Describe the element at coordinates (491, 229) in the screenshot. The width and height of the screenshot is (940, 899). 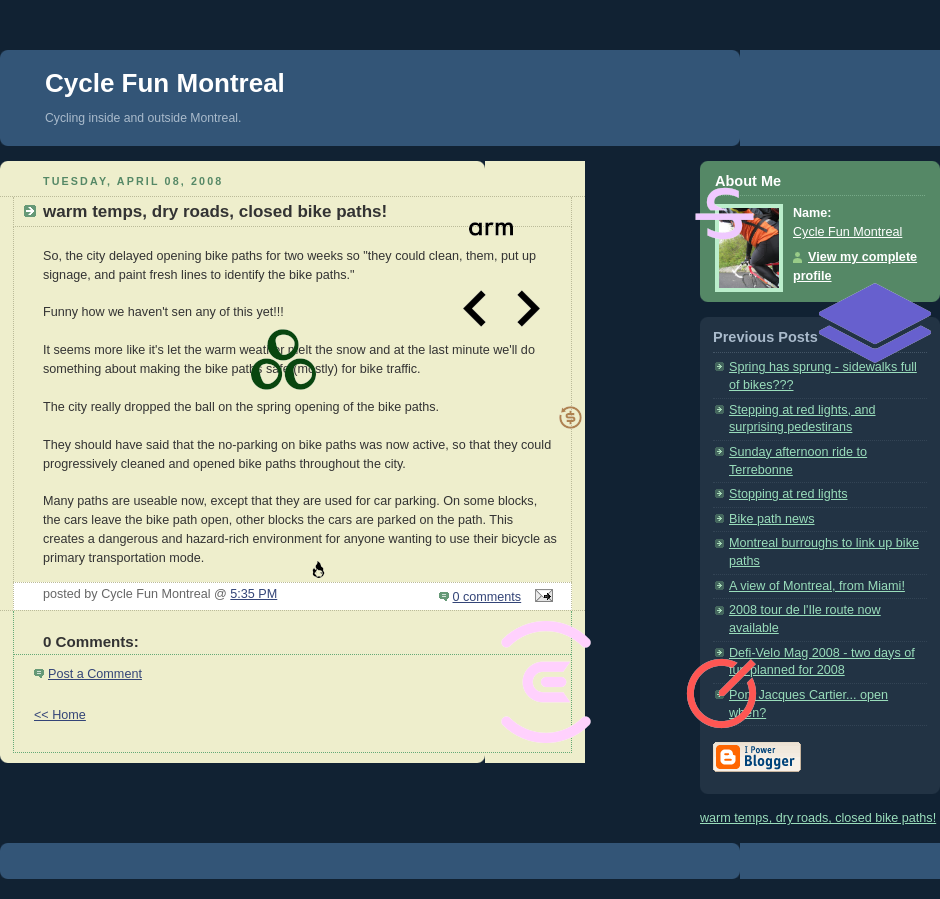
I see `Arm company logo` at that location.